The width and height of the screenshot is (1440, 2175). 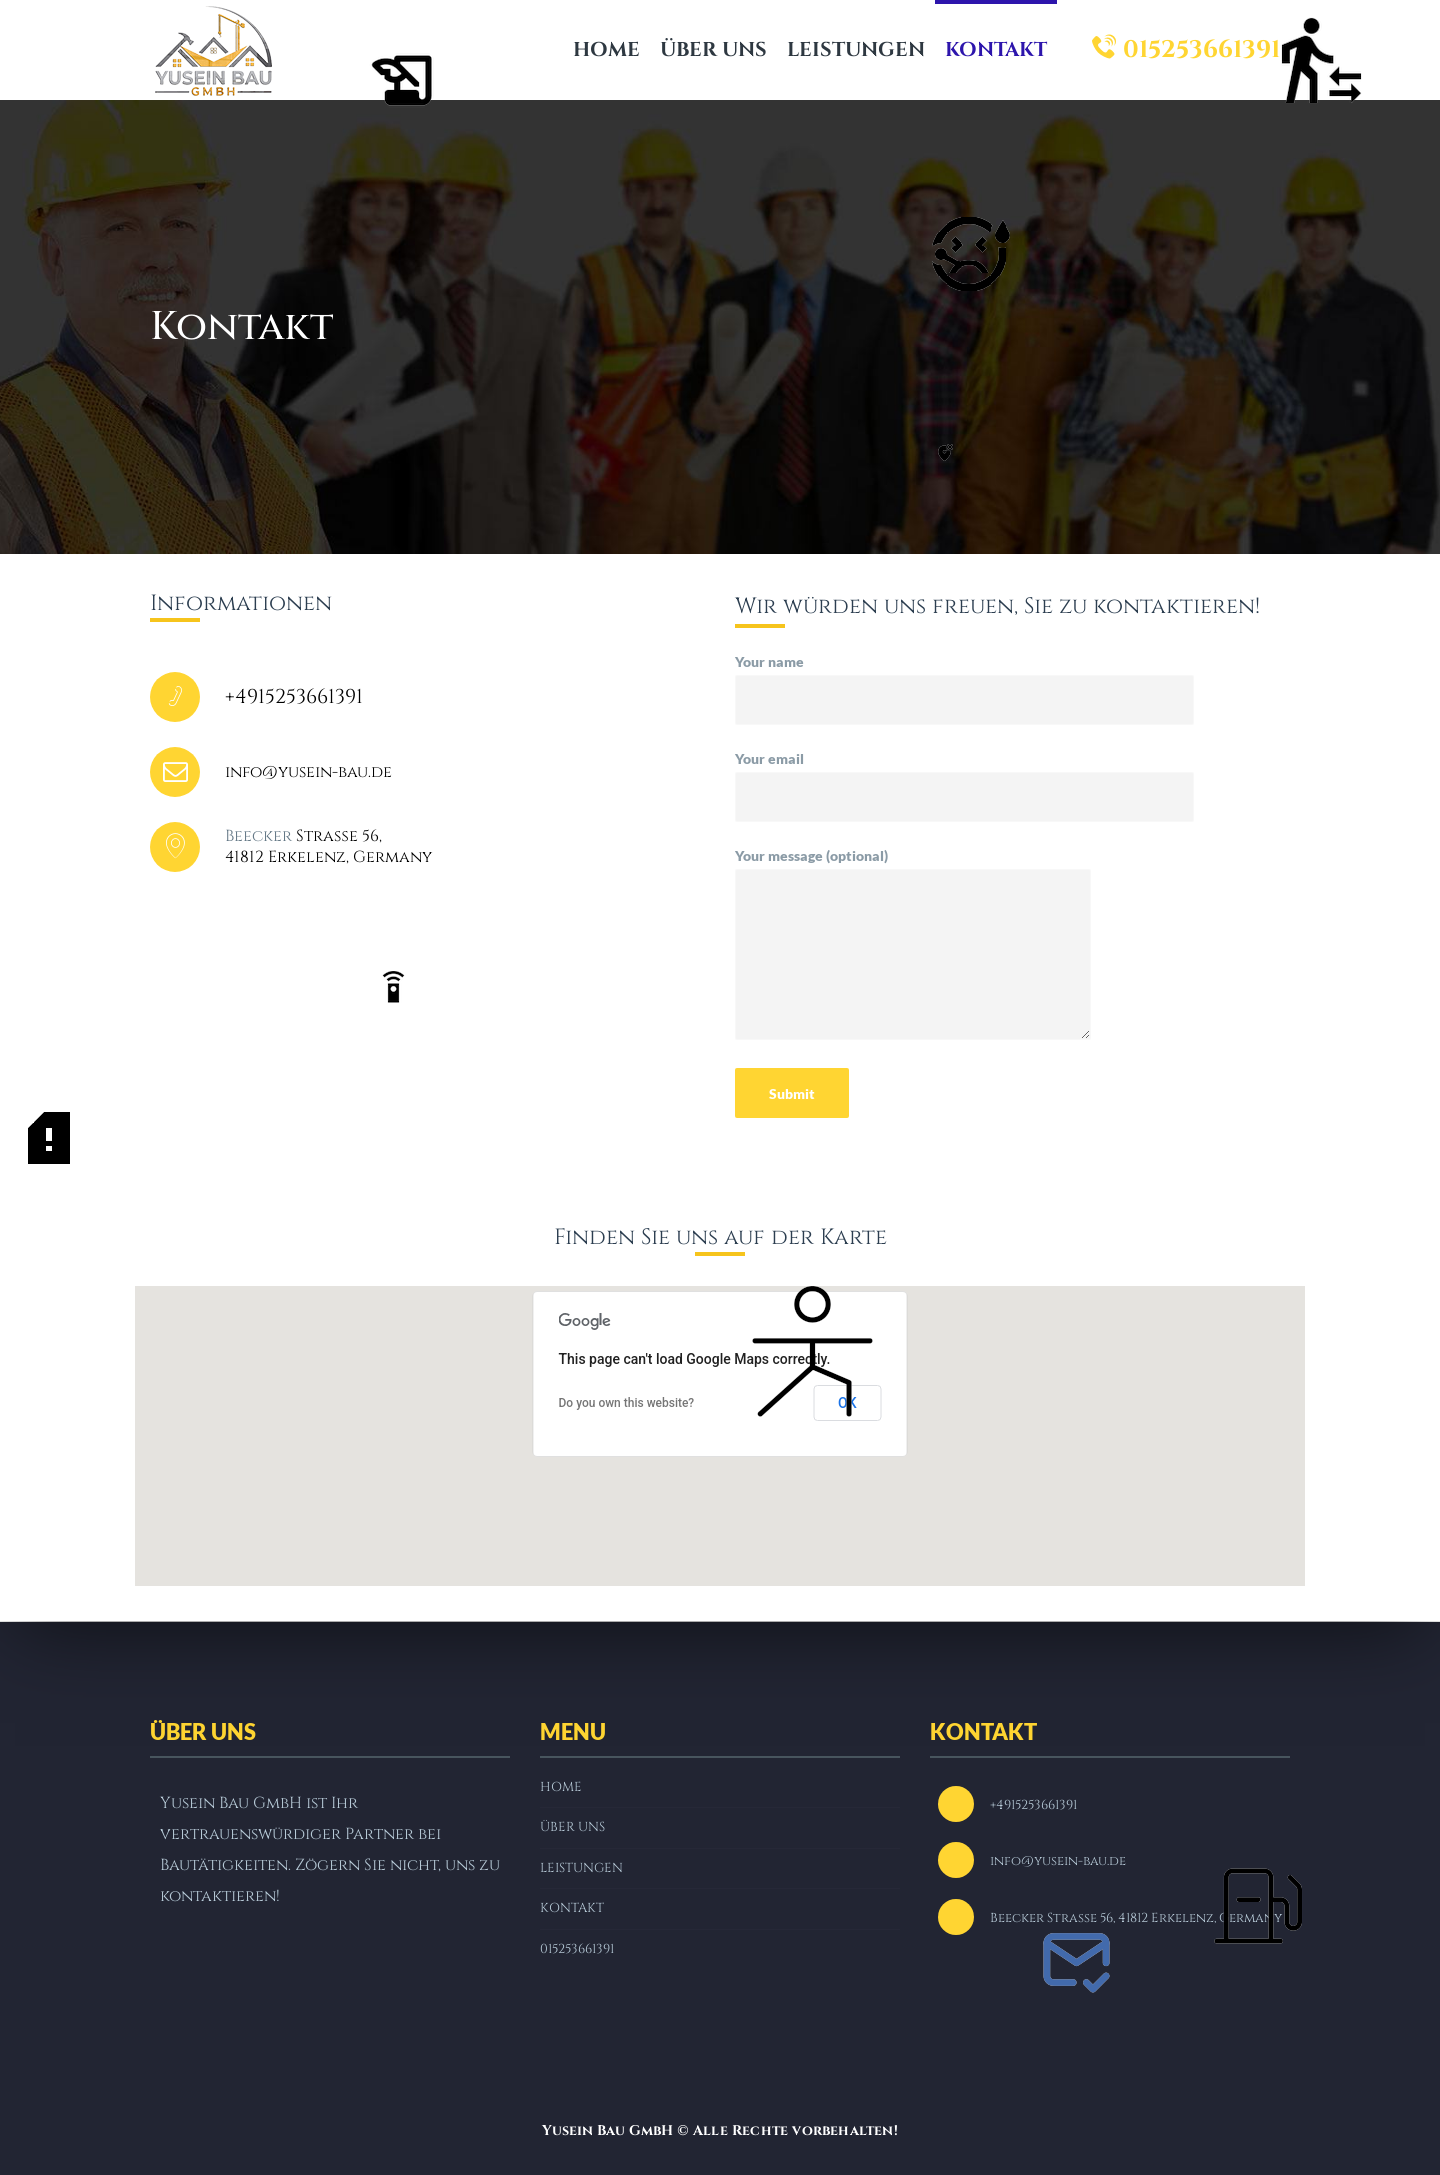 What do you see at coordinates (1076, 1959) in the screenshot?
I see `email sent successfully` at bounding box center [1076, 1959].